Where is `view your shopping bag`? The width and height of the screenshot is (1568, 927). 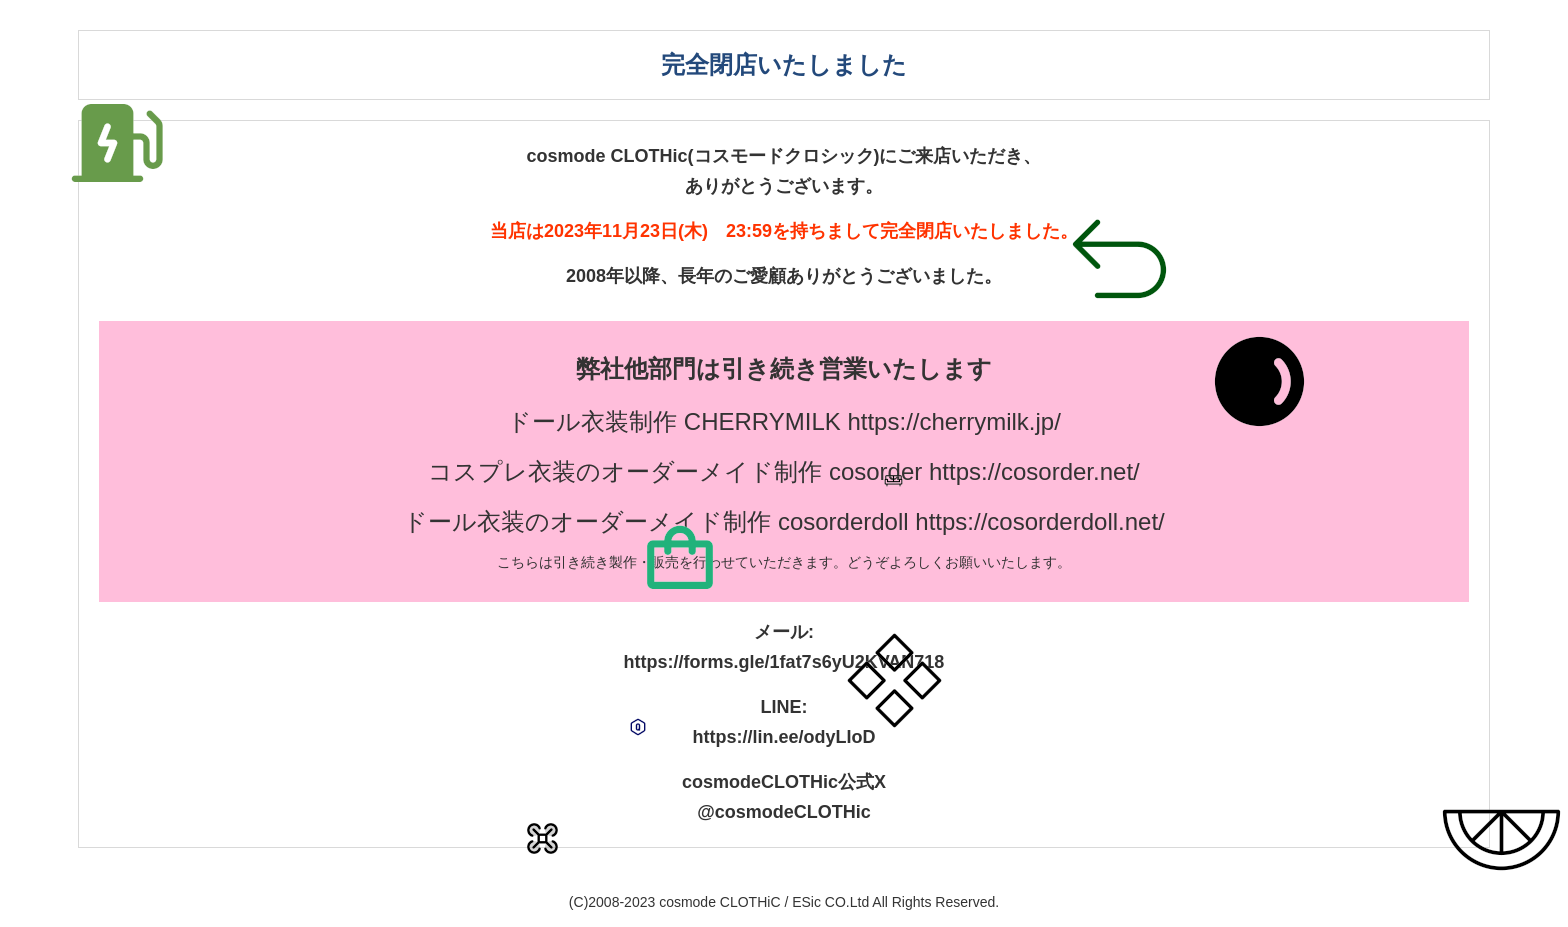
view your shopping bag is located at coordinates (680, 561).